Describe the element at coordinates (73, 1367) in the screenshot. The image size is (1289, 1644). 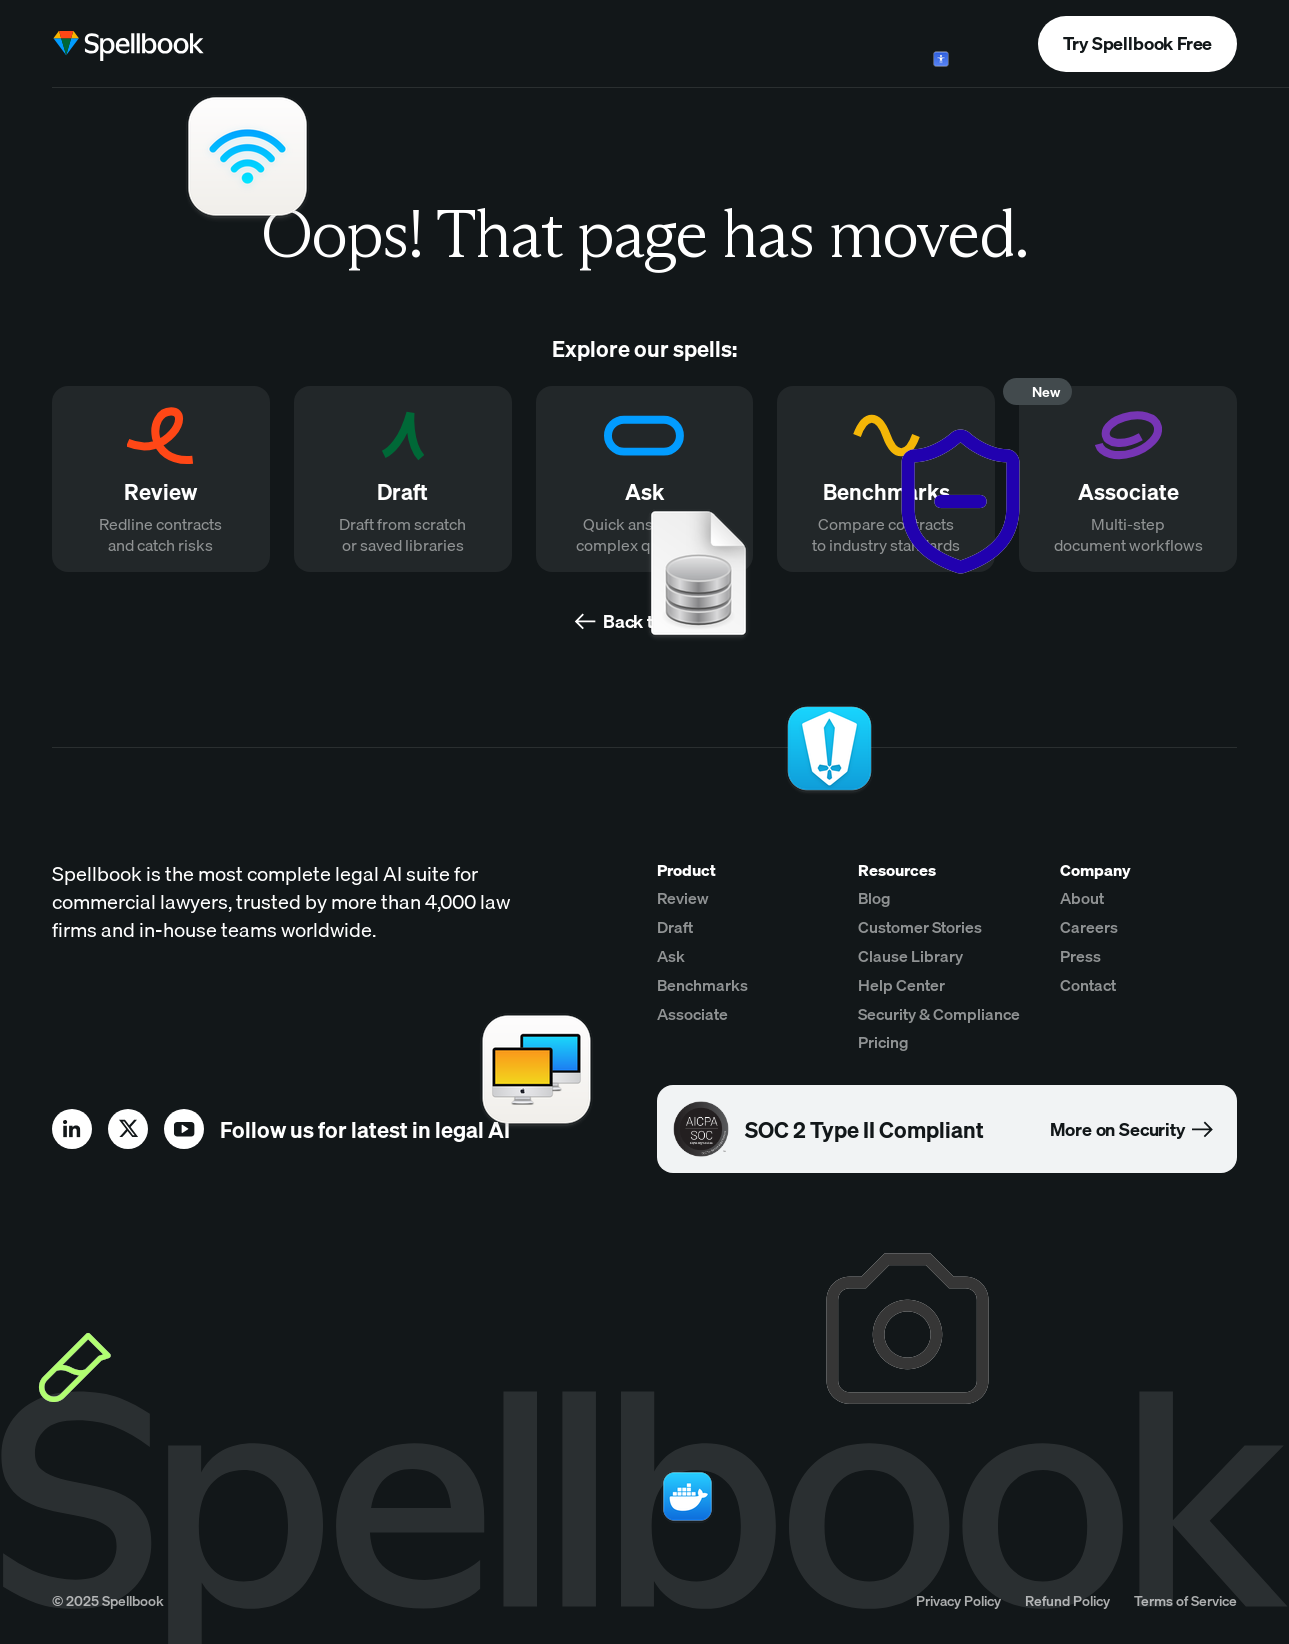
I see `access lab or experimental features` at that location.